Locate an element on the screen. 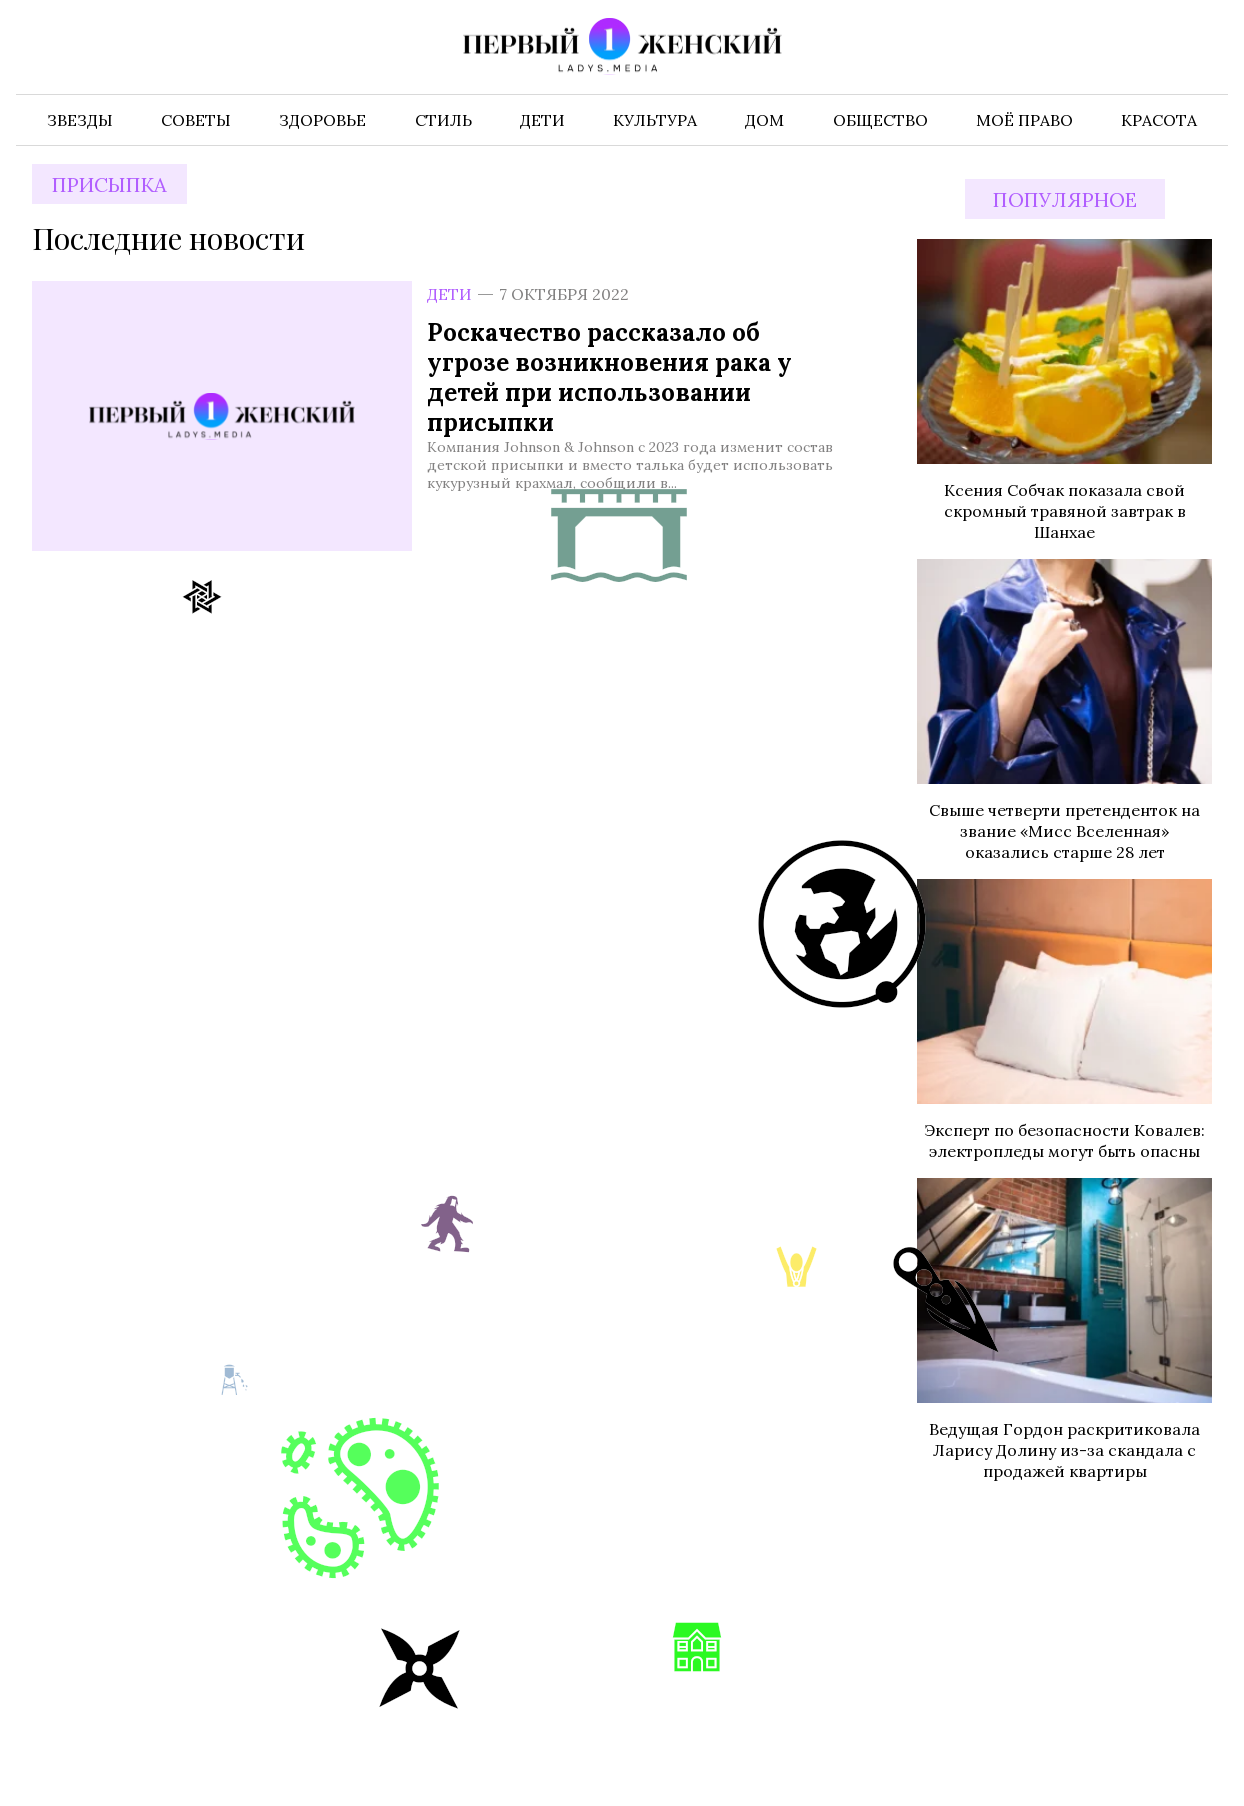 The width and height of the screenshot is (1244, 1806). sasquatch or bigfoot character selection is located at coordinates (447, 1224).